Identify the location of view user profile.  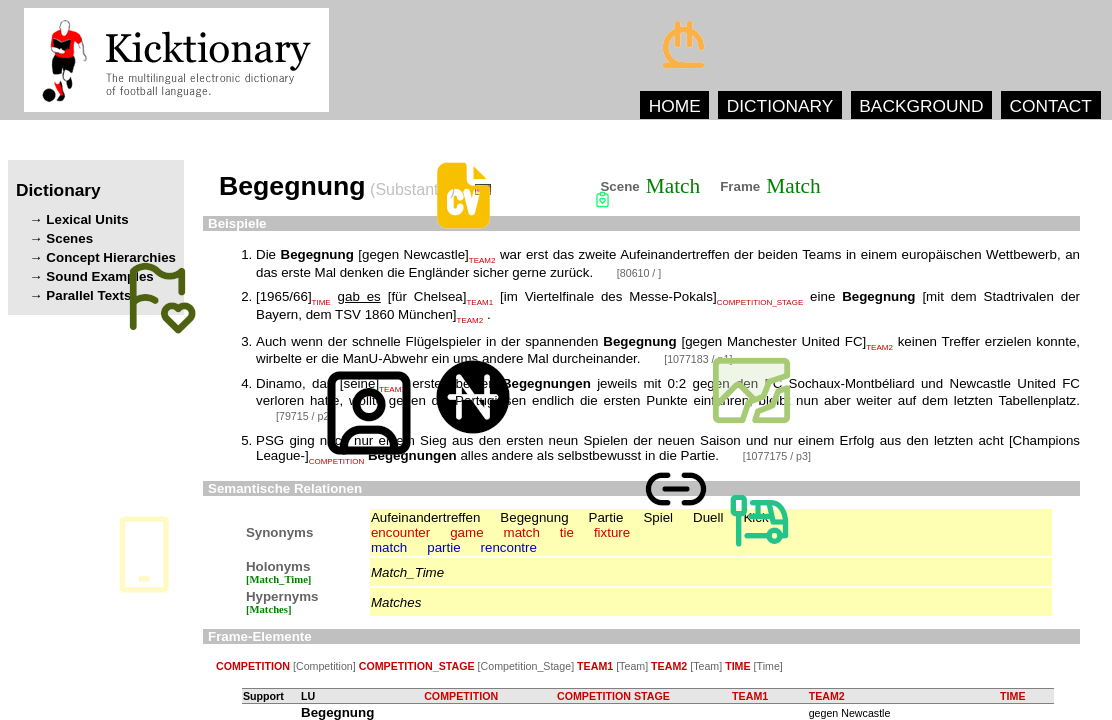
(369, 413).